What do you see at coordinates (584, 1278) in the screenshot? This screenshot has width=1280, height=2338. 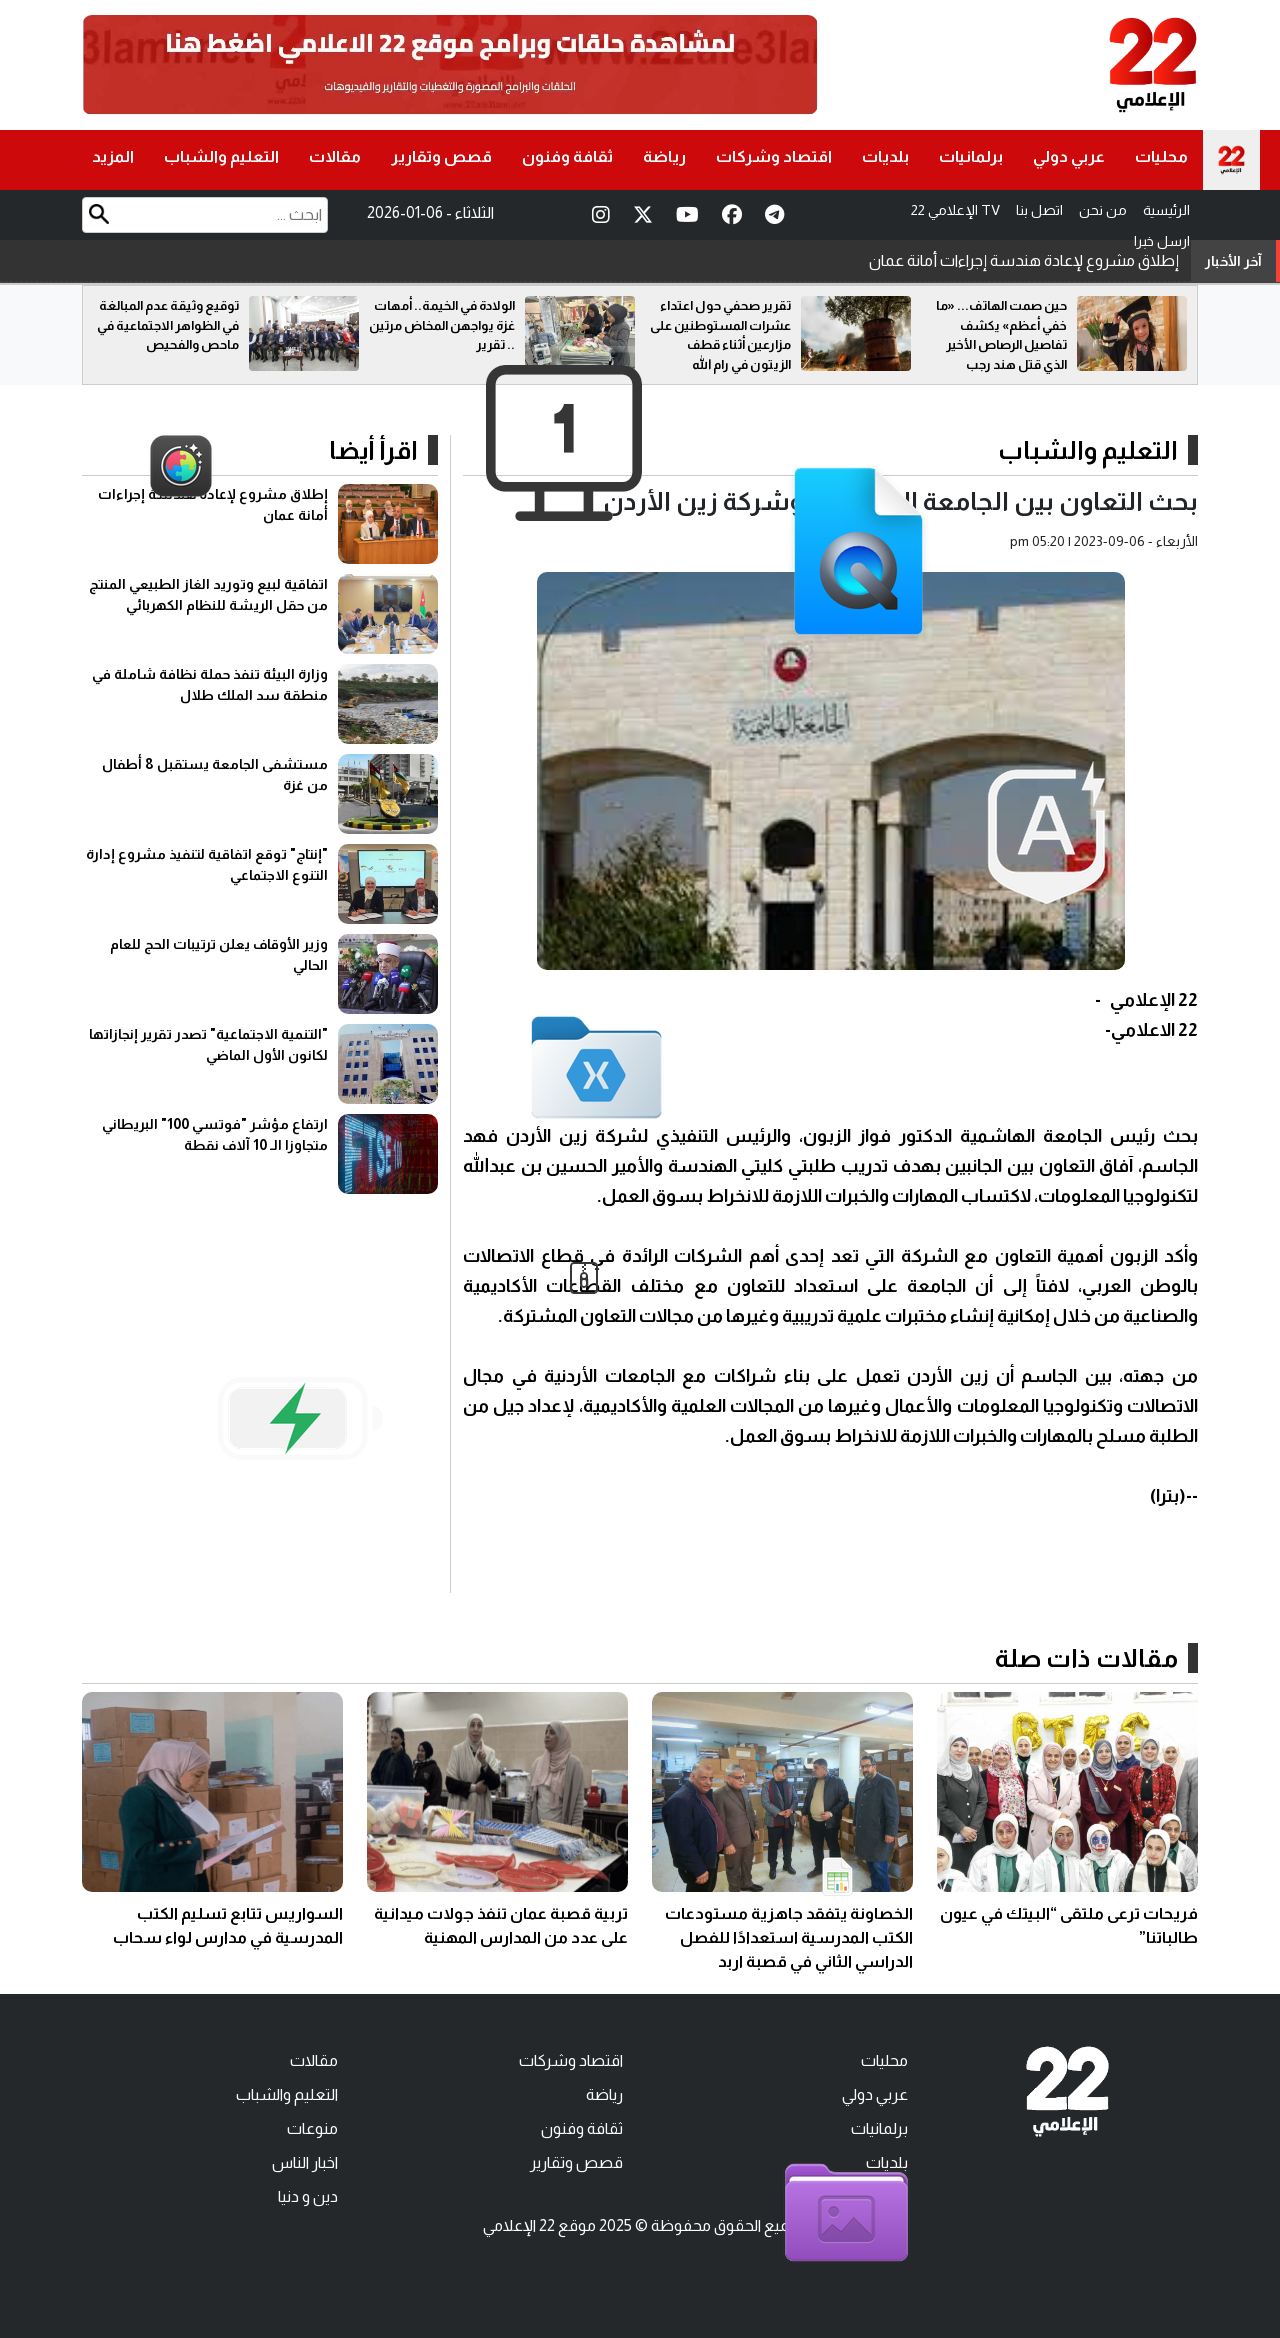 I see `open archive or compressed file manager` at bounding box center [584, 1278].